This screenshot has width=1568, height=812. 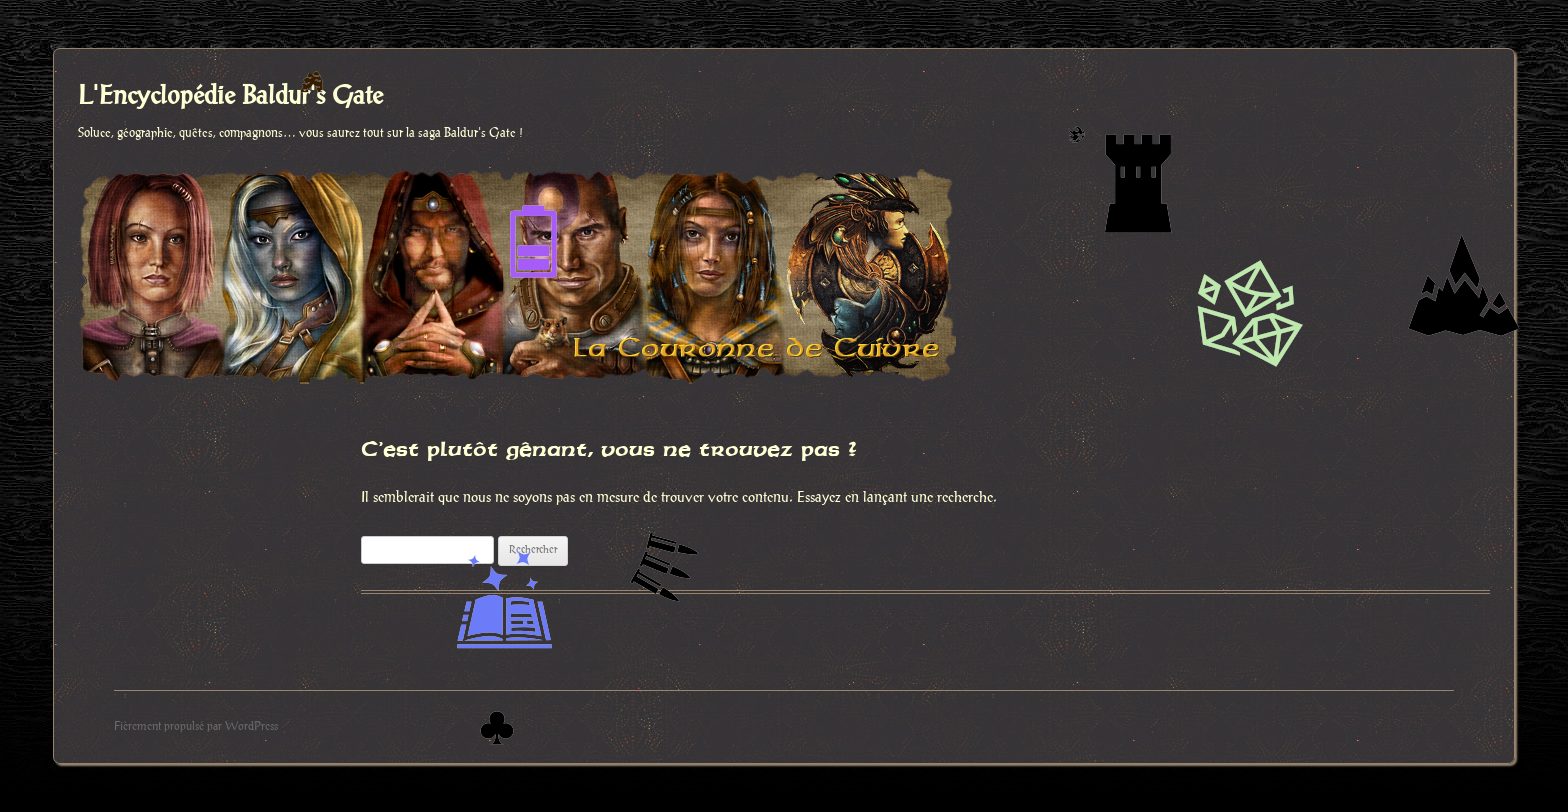 What do you see at coordinates (664, 567) in the screenshot?
I see `ammunition or bullet inventory indicator` at bounding box center [664, 567].